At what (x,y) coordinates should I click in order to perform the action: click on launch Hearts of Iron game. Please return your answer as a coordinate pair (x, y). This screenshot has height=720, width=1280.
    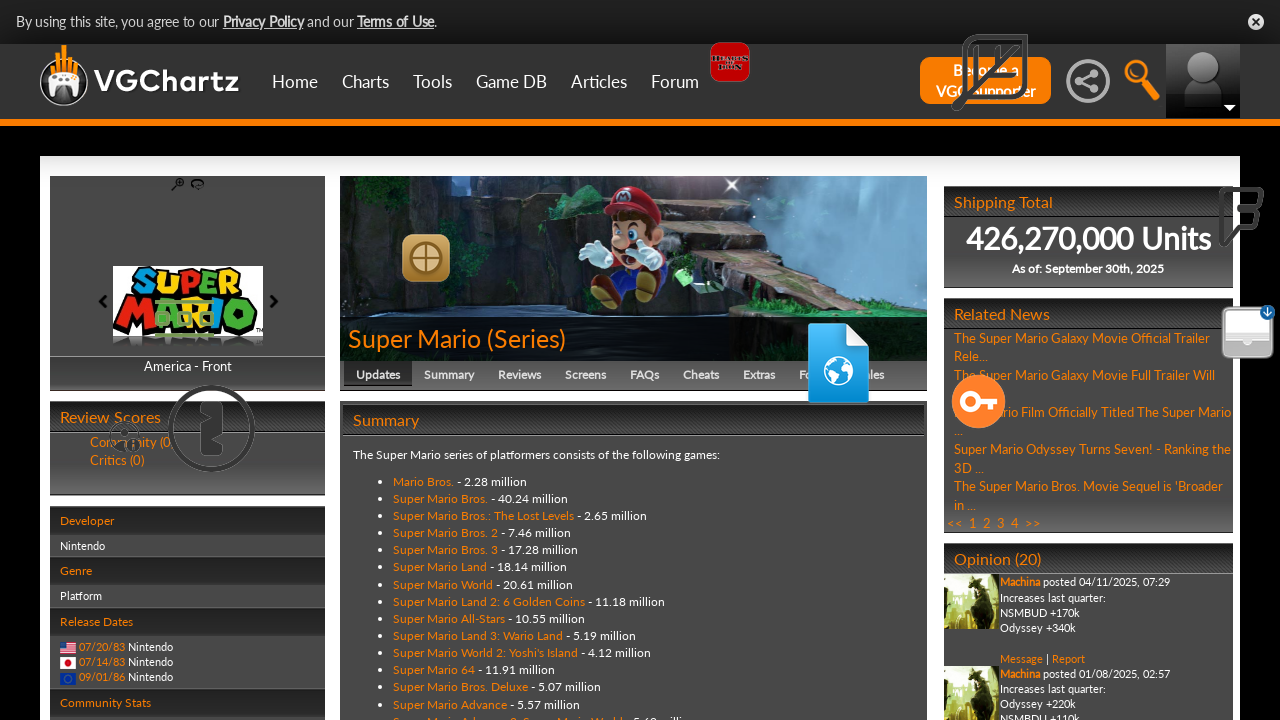
    Looking at the image, I should click on (730, 62).